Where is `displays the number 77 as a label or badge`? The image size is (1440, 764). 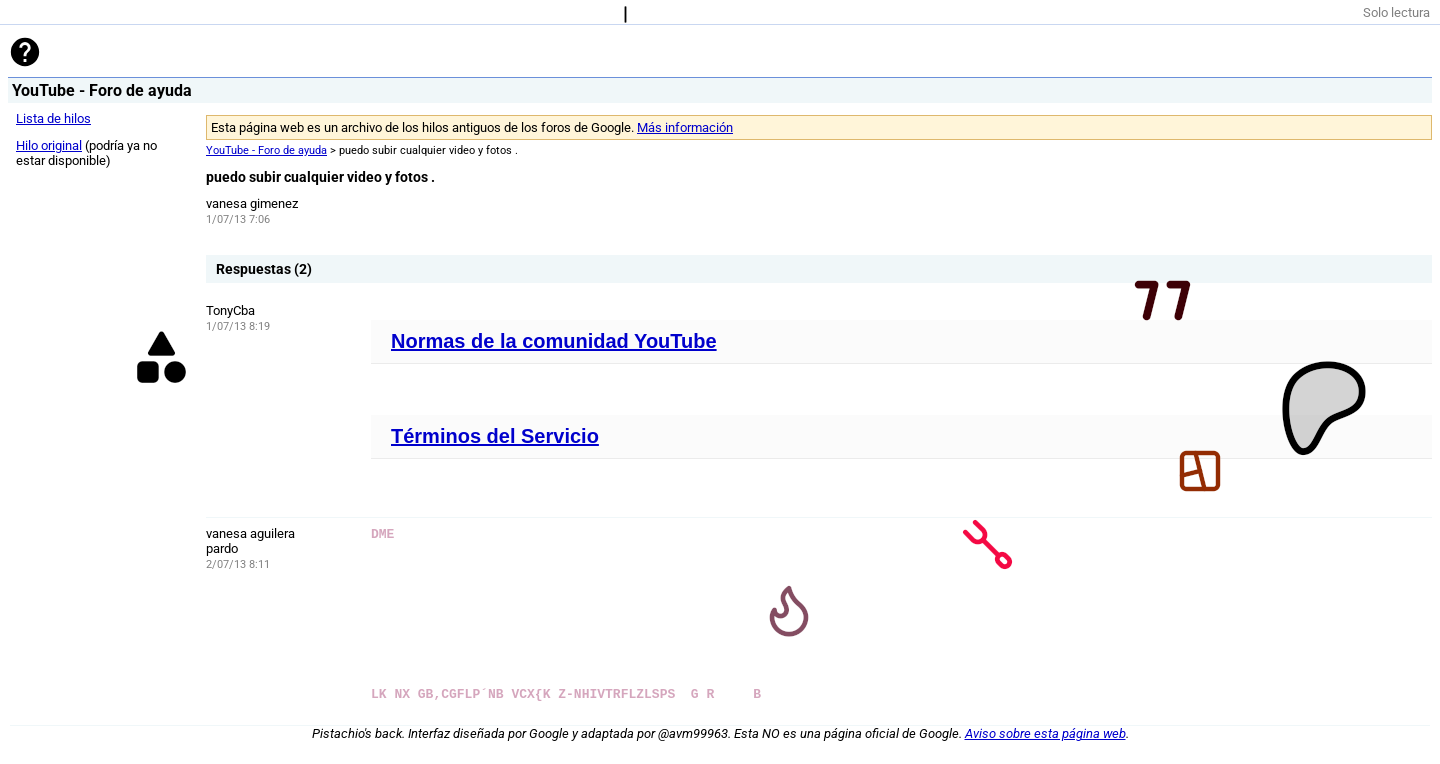
displays the number 77 as a label or badge is located at coordinates (1162, 300).